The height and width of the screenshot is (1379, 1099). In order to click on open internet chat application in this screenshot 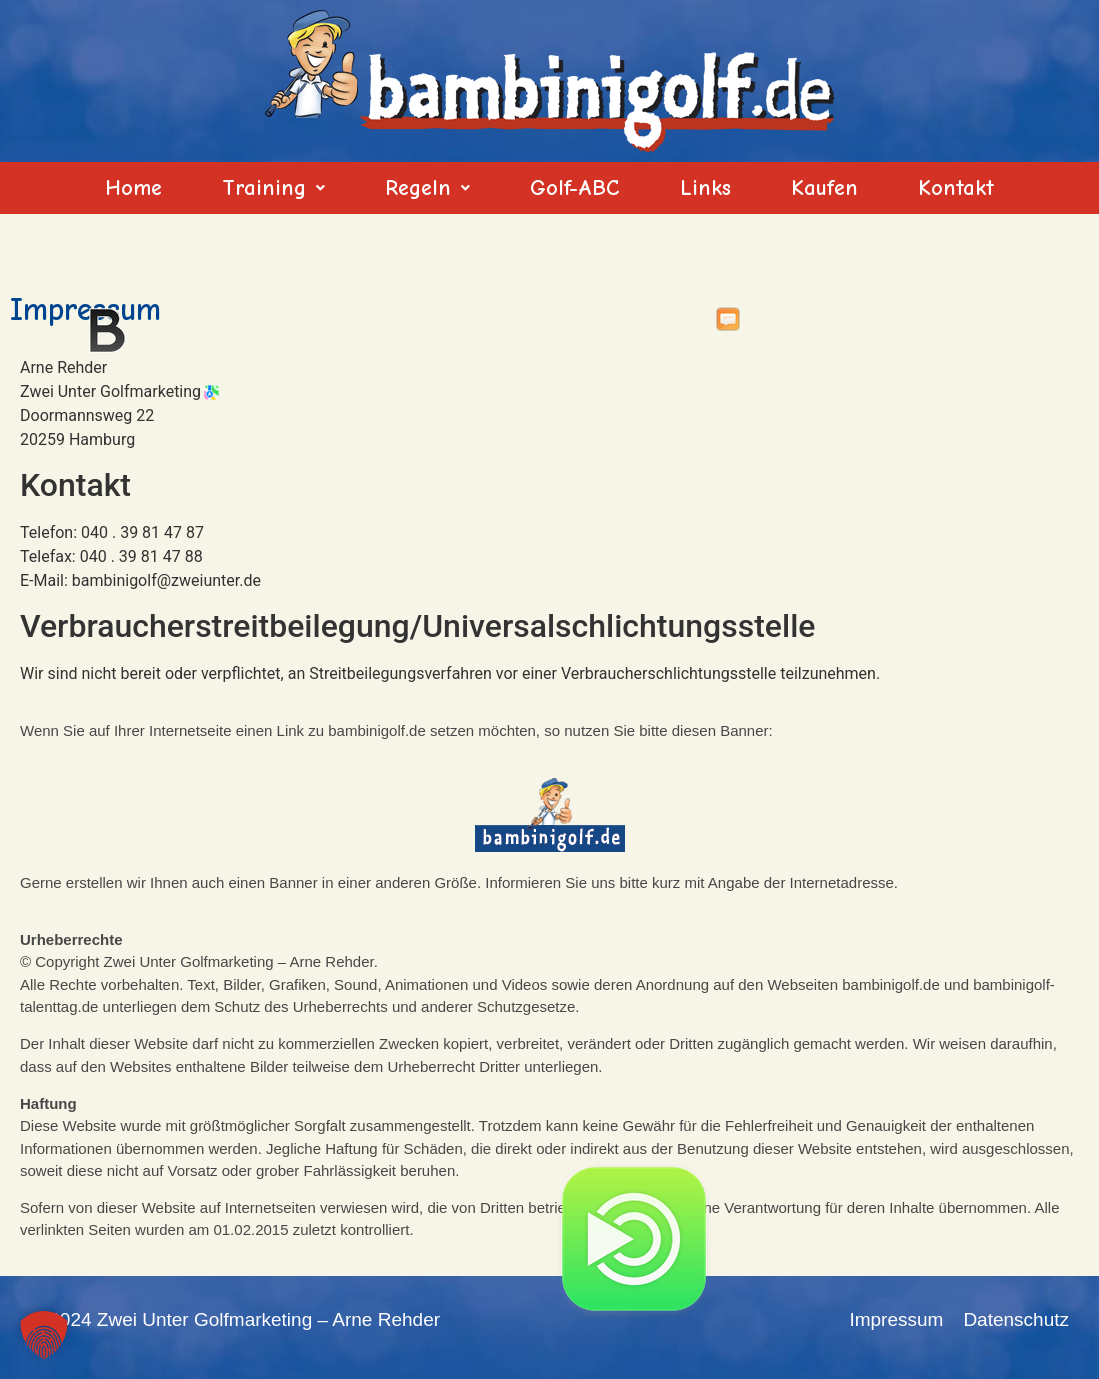, I will do `click(728, 319)`.